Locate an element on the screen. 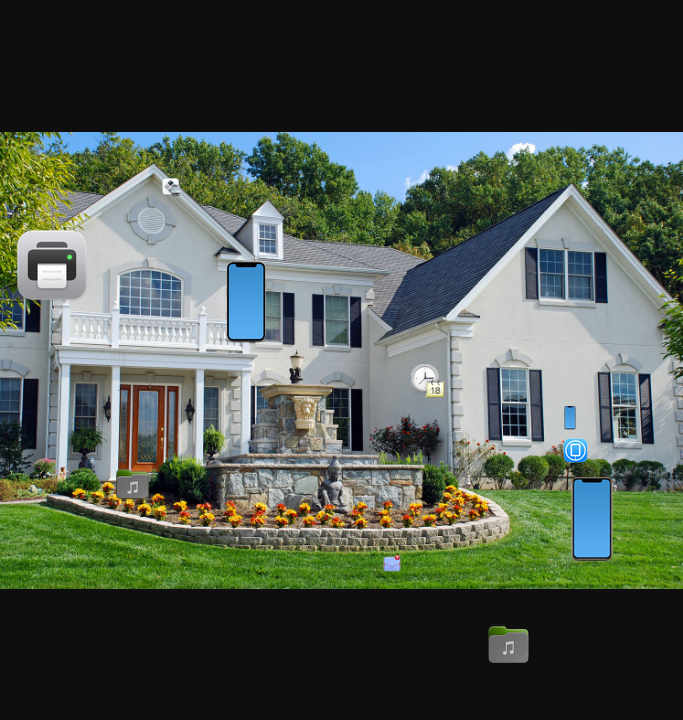 This screenshot has width=683, height=720. set date and time for an automation action is located at coordinates (428, 381).